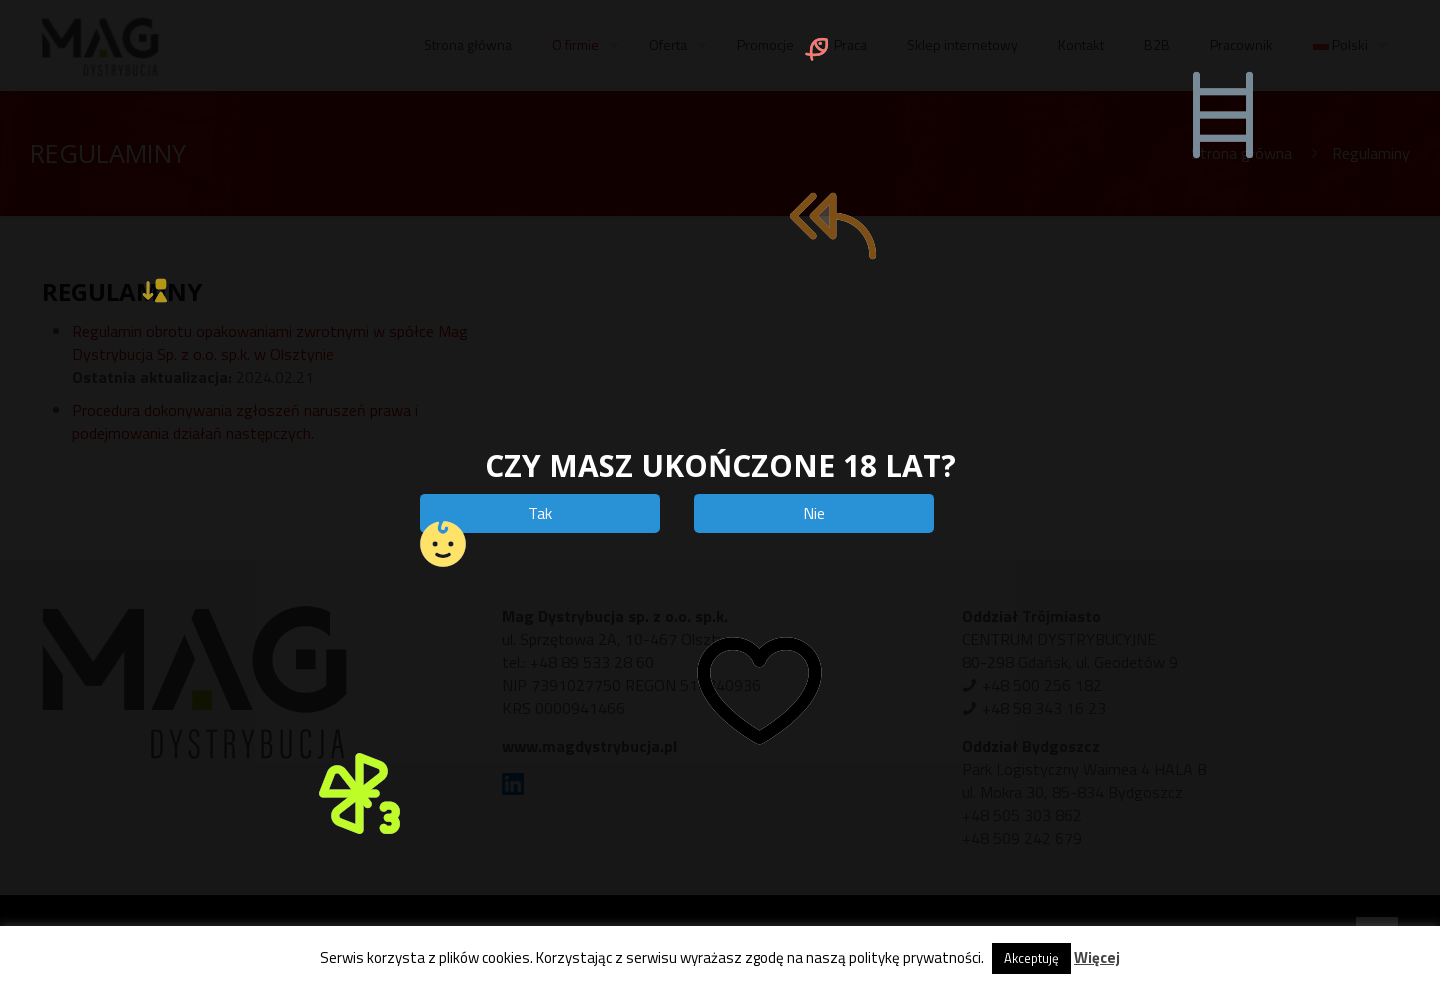 The height and width of the screenshot is (986, 1440). I want to click on sort items by shape in ascending order, so click(154, 290).